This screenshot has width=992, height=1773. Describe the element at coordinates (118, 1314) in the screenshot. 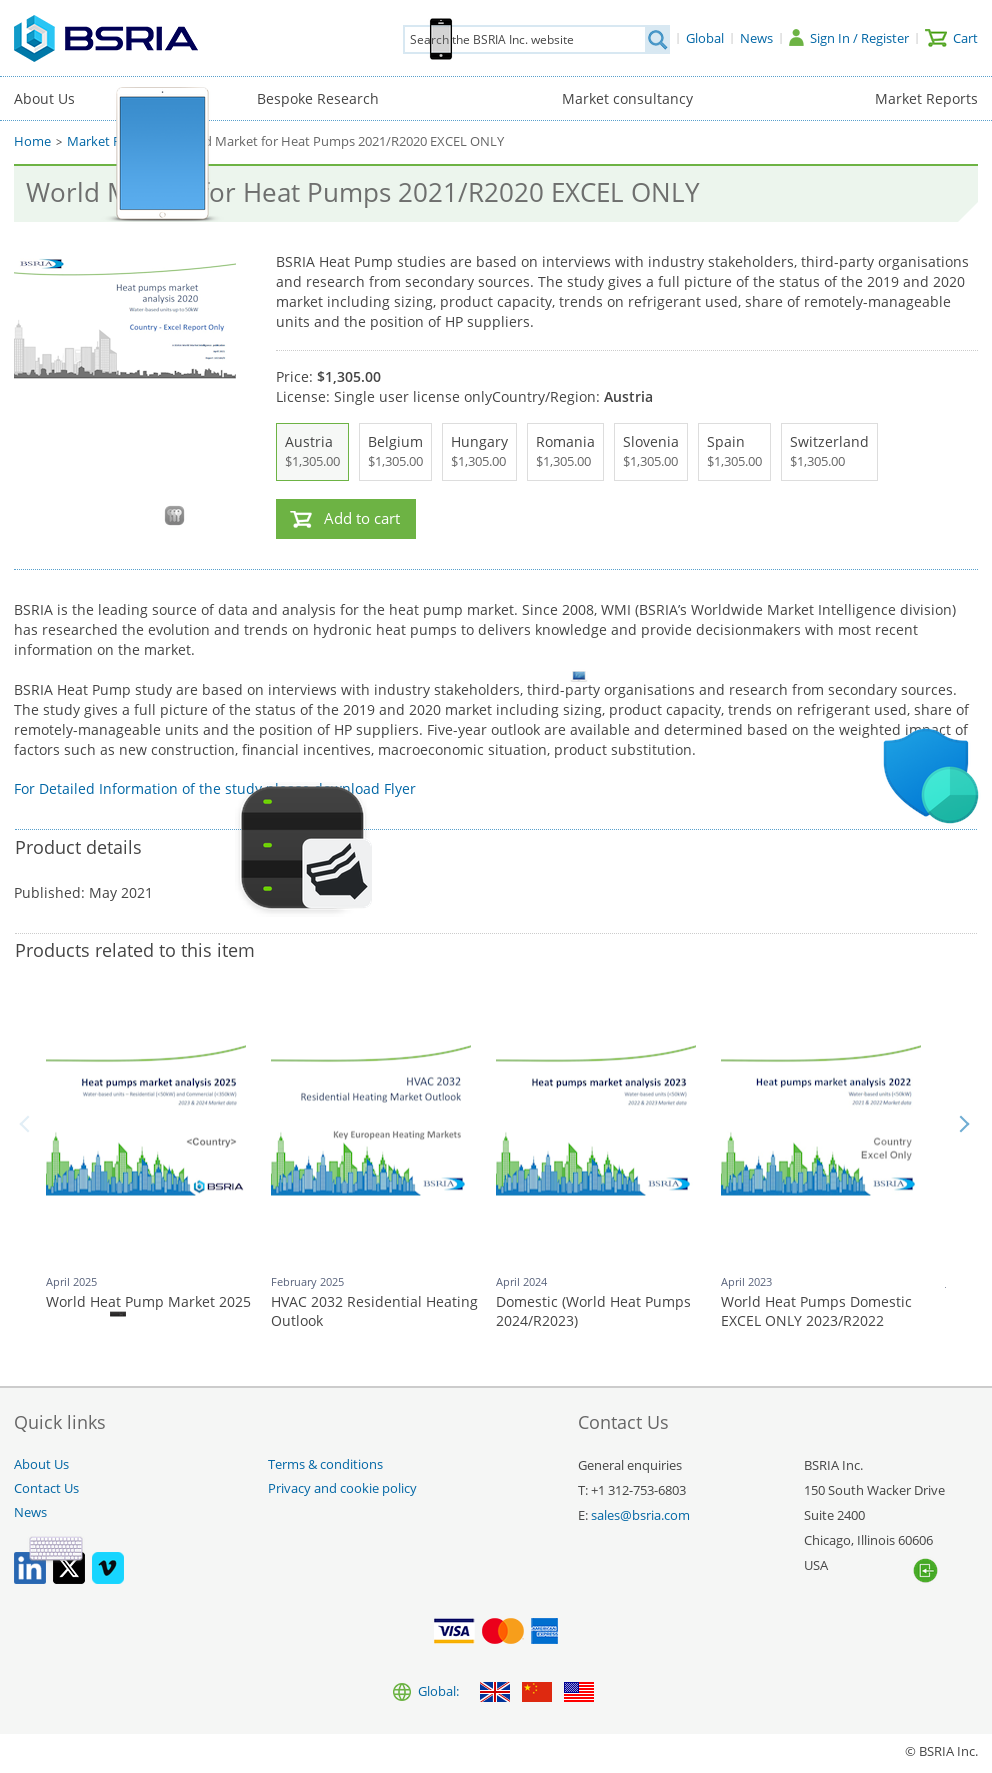

I see `indicates extended keyboard connected via bluetooth` at that location.